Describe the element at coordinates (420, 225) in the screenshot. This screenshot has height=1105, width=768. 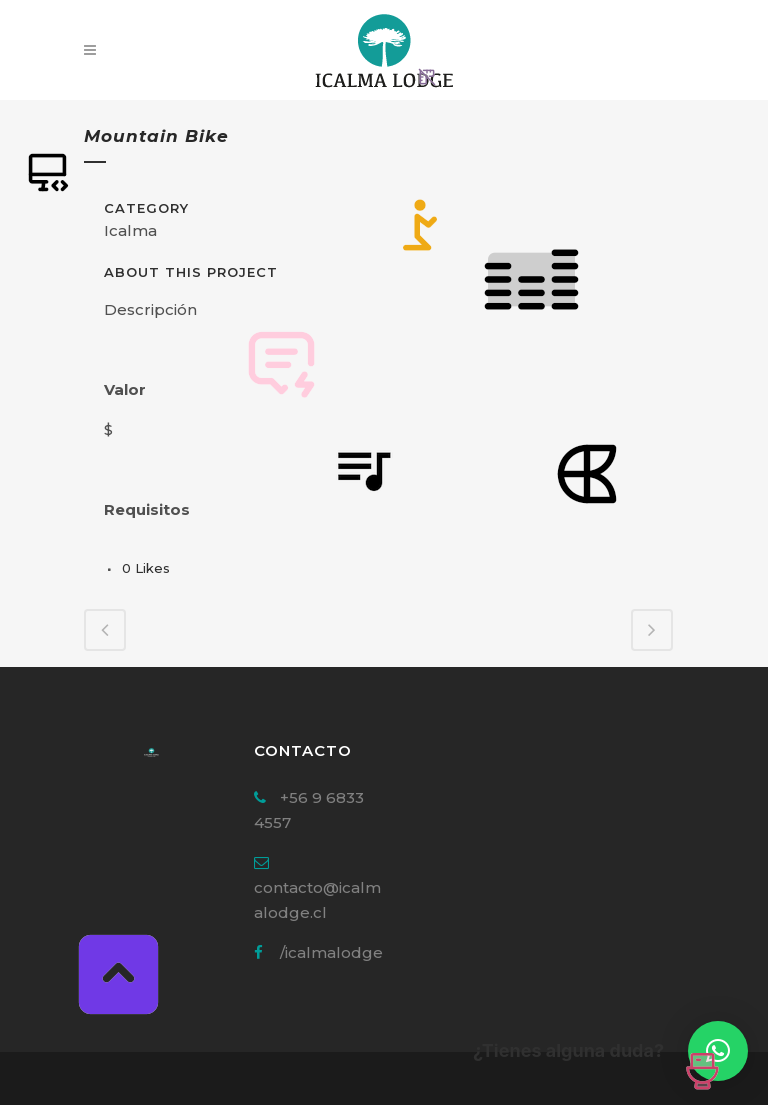
I see `access prayer or meditation features` at that location.